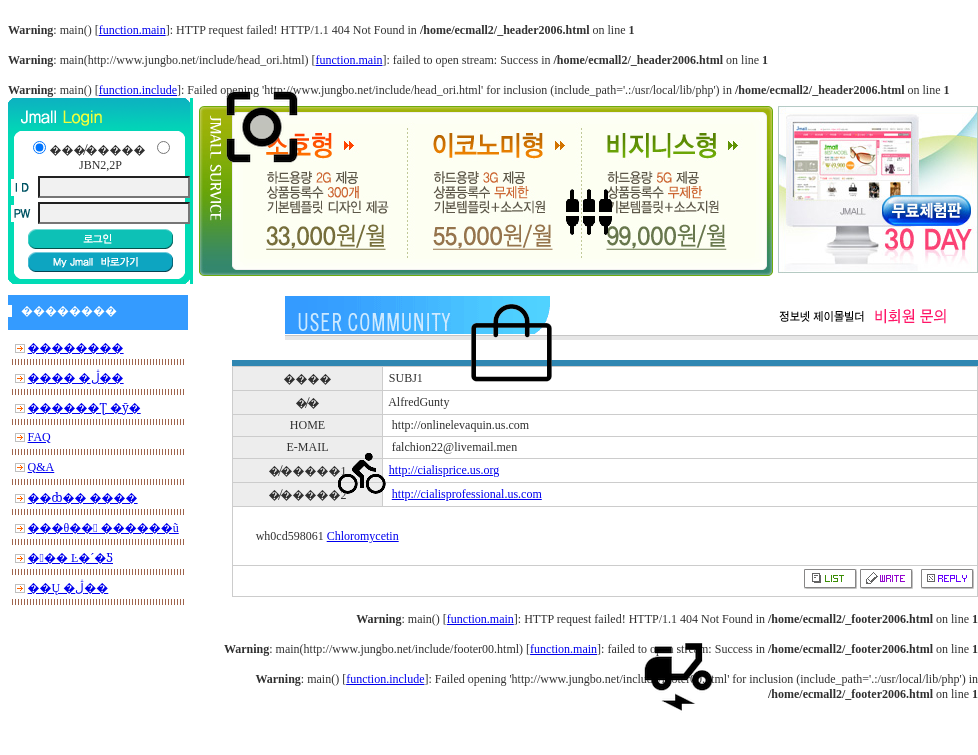 The width and height of the screenshot is (978, 755). Describe the element at coordinates (678, 673) in the screenshot. I see `select electric moped as transportation mode` at that location.